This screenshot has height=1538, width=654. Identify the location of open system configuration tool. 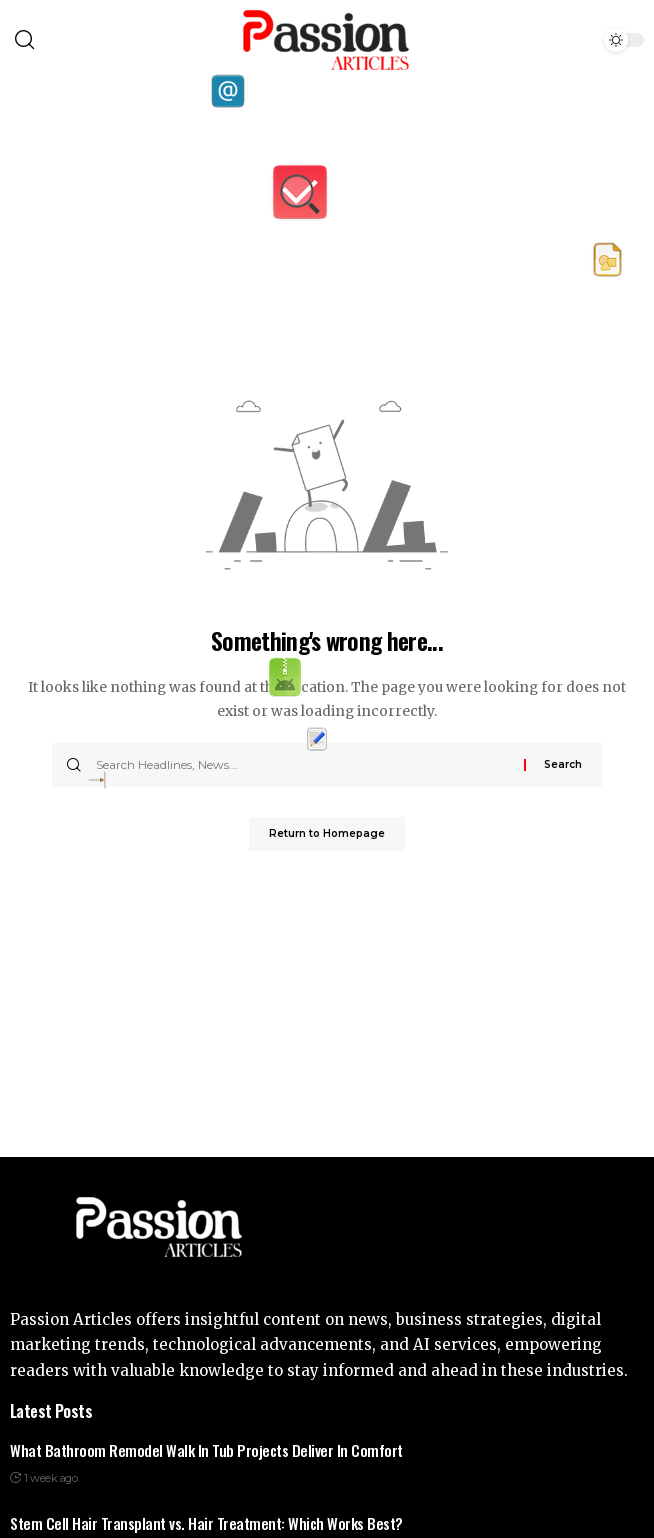
(300, 192).